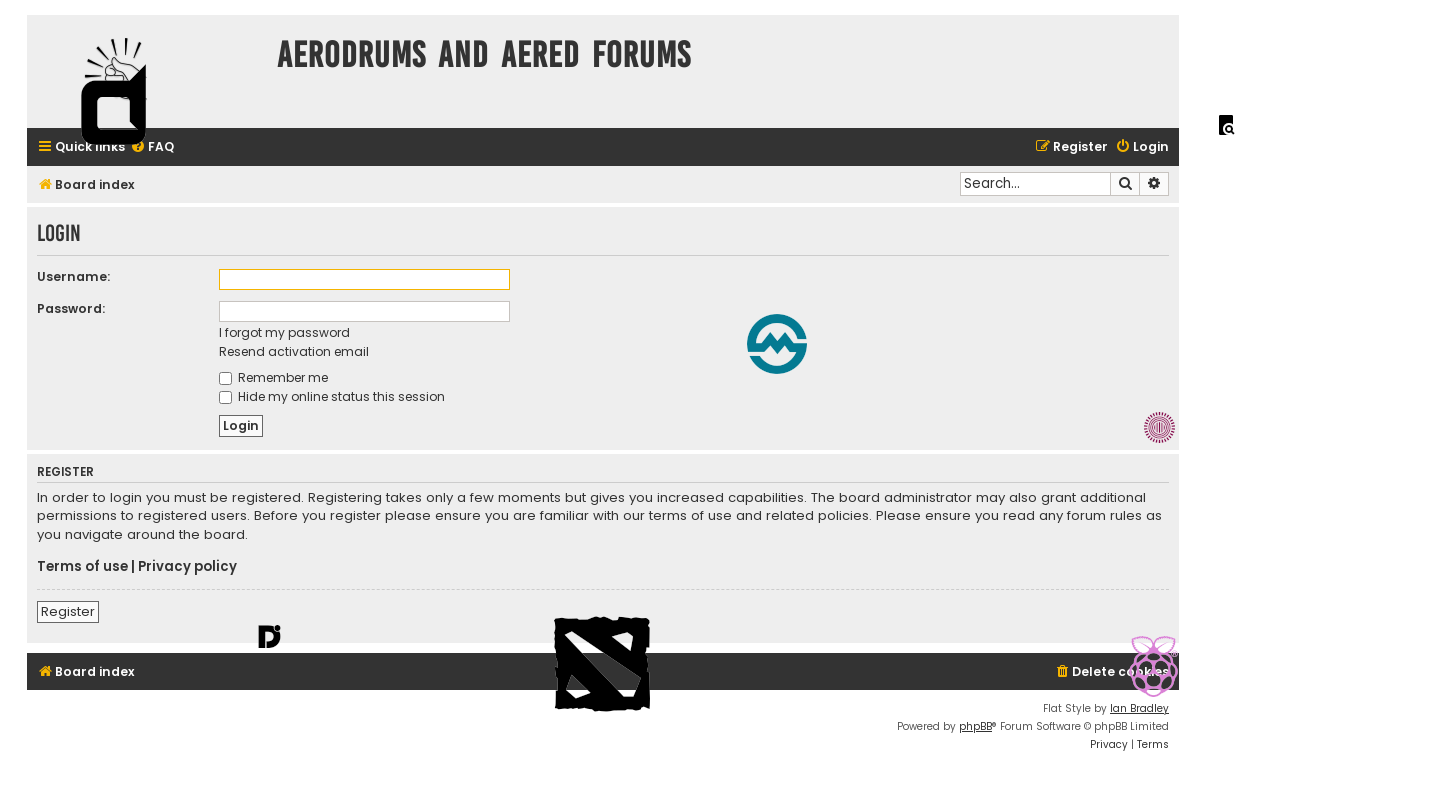  I want to click on find my phone feature, so click(1226, 125).